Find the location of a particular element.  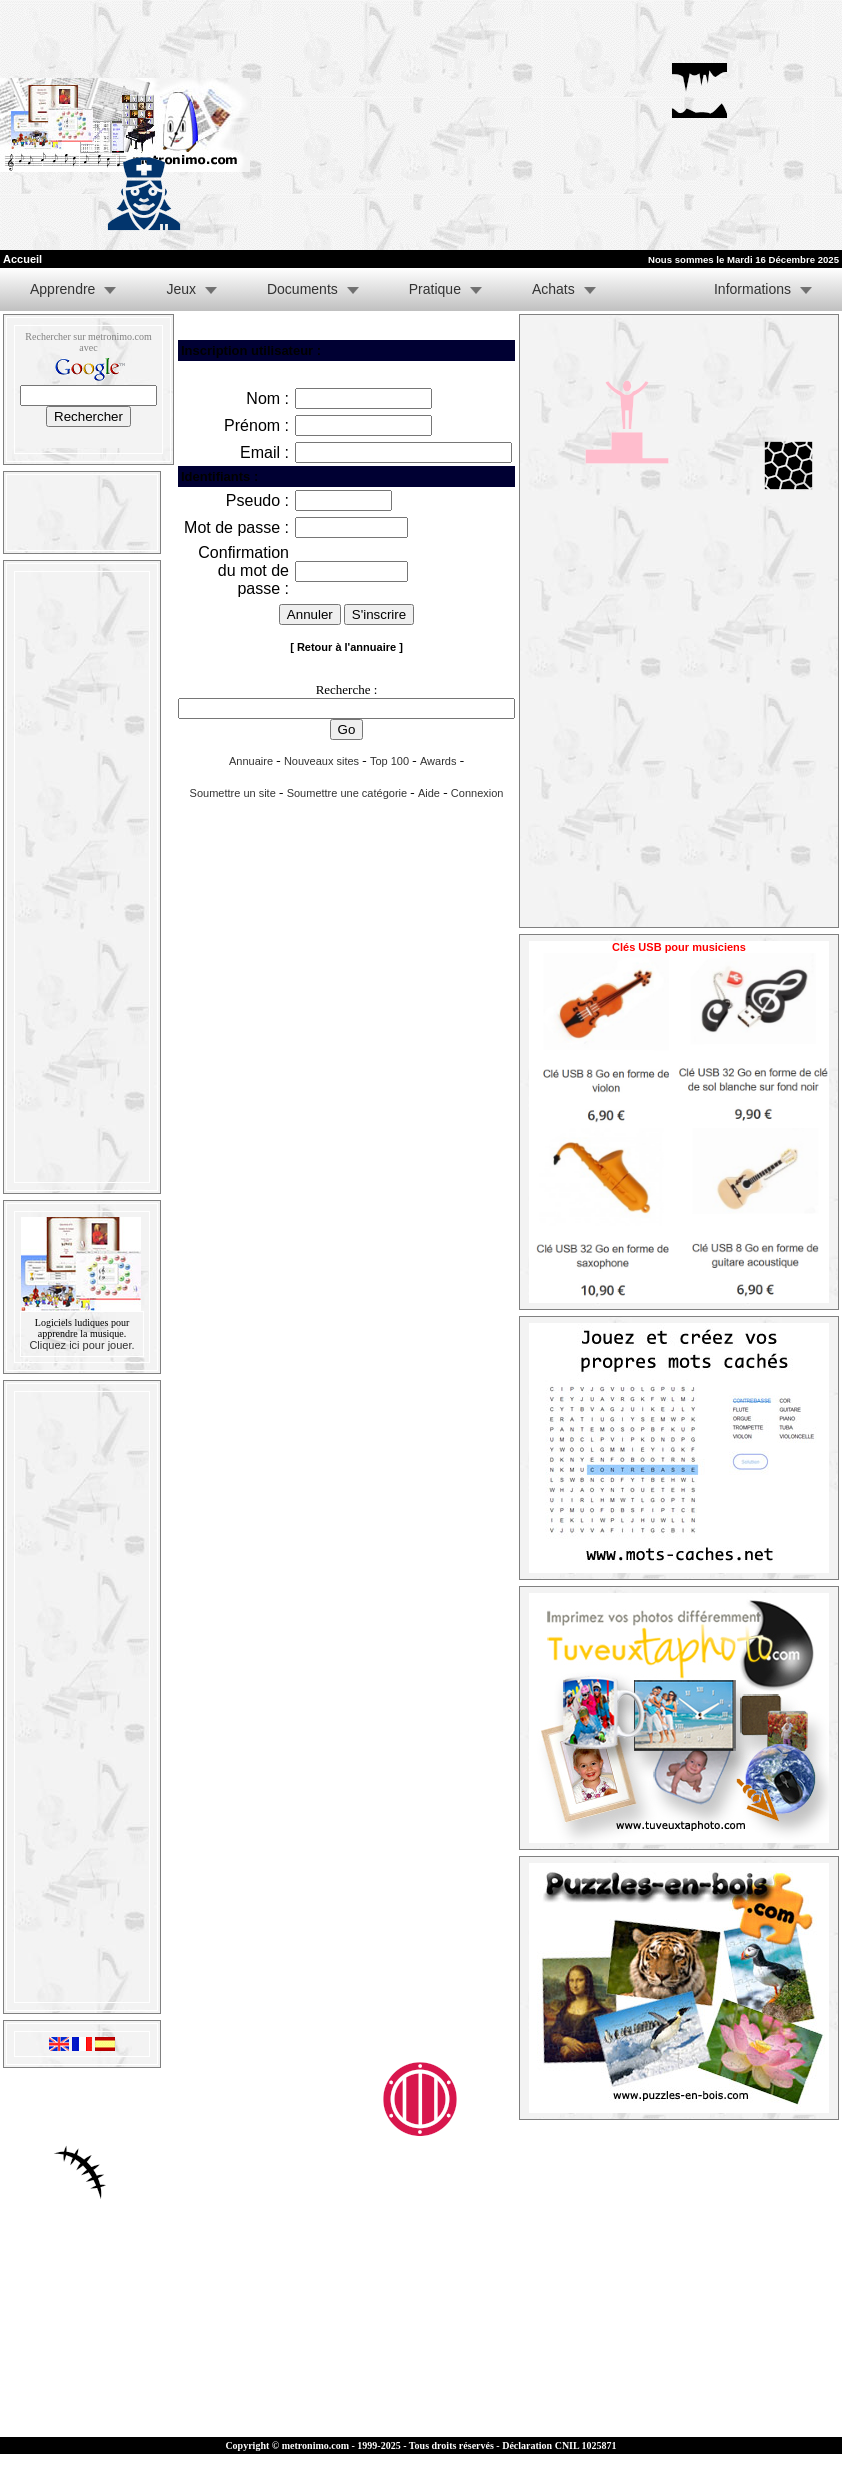

indicates damage or injury status in a game is located at coordinates (80, 2173).